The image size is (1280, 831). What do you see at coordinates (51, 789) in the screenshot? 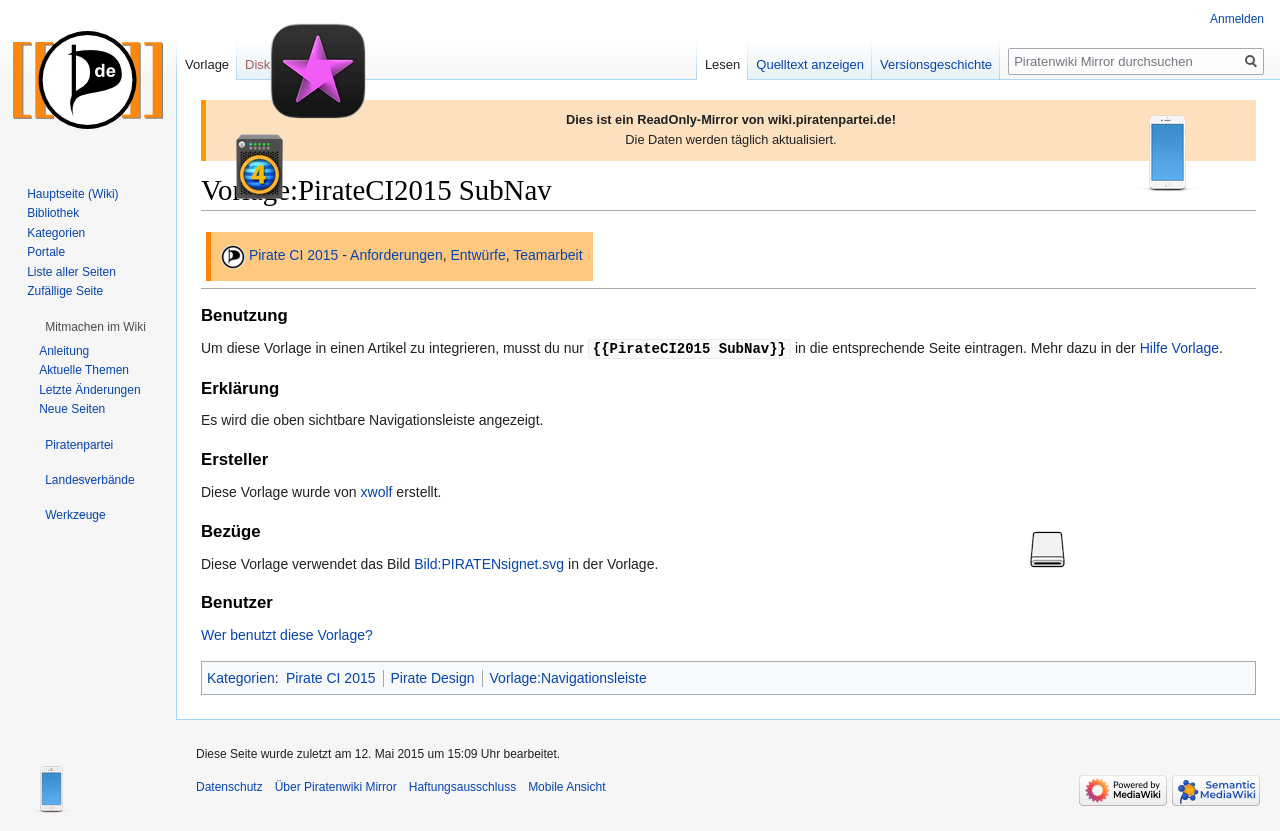
I see `iPhone SE device connected to your system` at bounding box center [51, 789].